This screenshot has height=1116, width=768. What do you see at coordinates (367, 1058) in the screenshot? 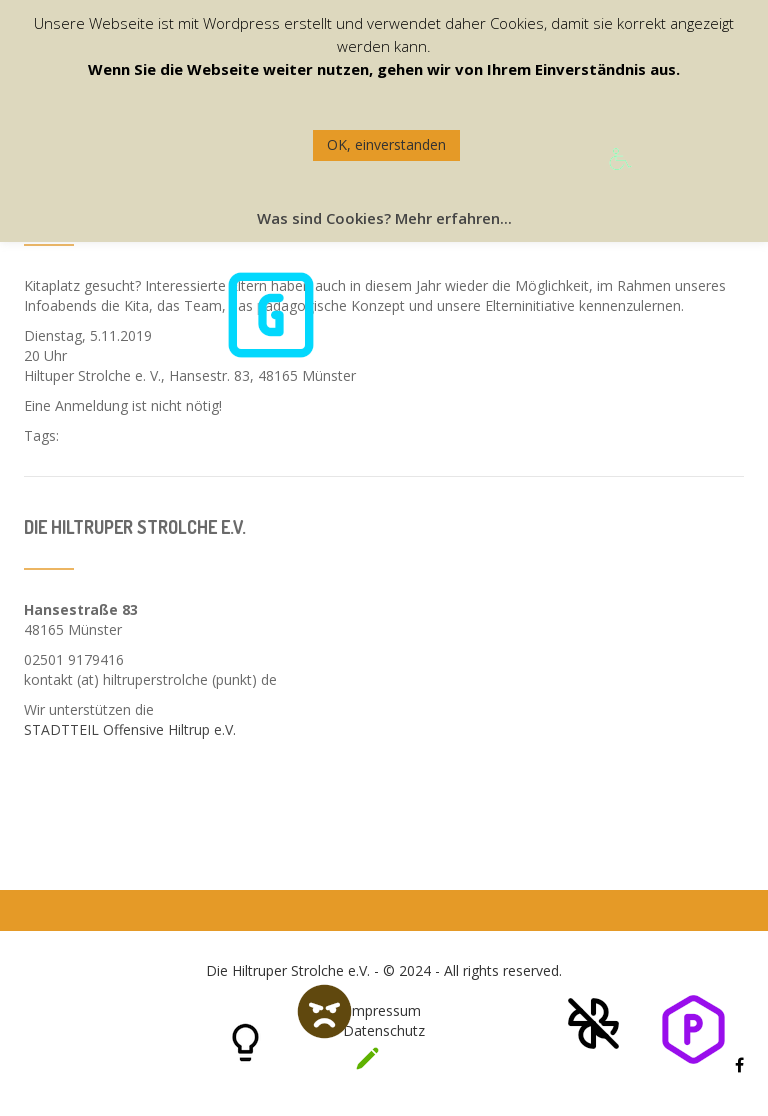
I see `edit content or text` at bounding box center [367, 1058].